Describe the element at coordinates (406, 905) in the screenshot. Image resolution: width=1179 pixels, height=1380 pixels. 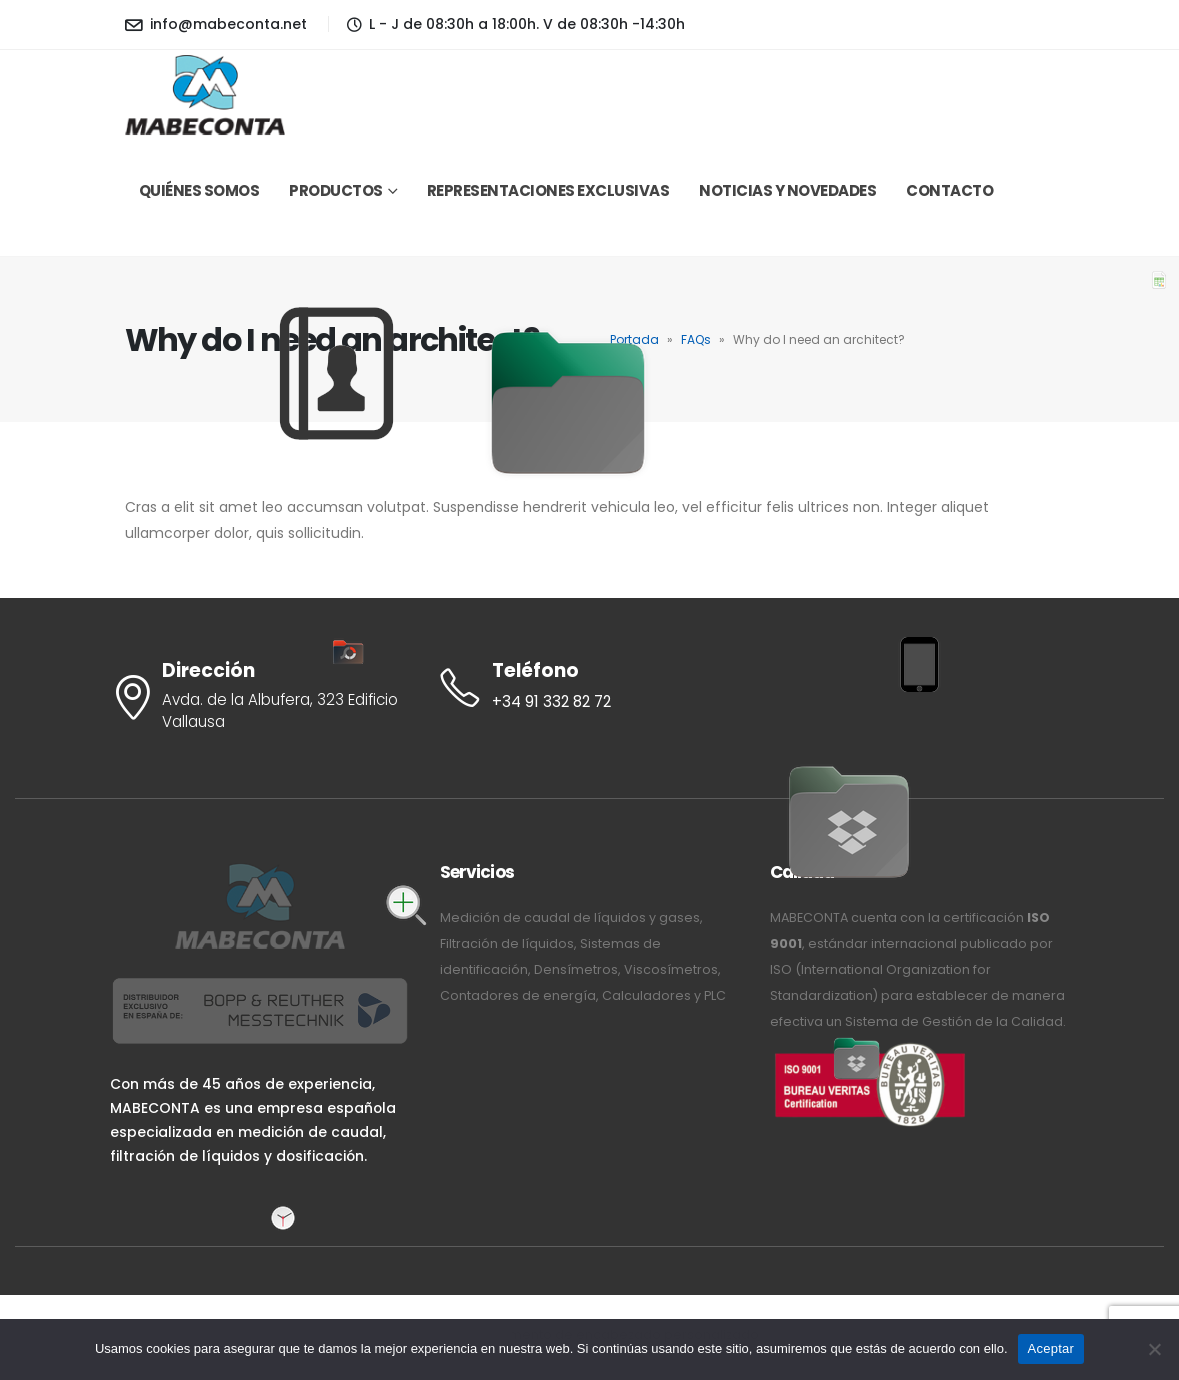
I see `zoom to fit content within the visible area` at that location.